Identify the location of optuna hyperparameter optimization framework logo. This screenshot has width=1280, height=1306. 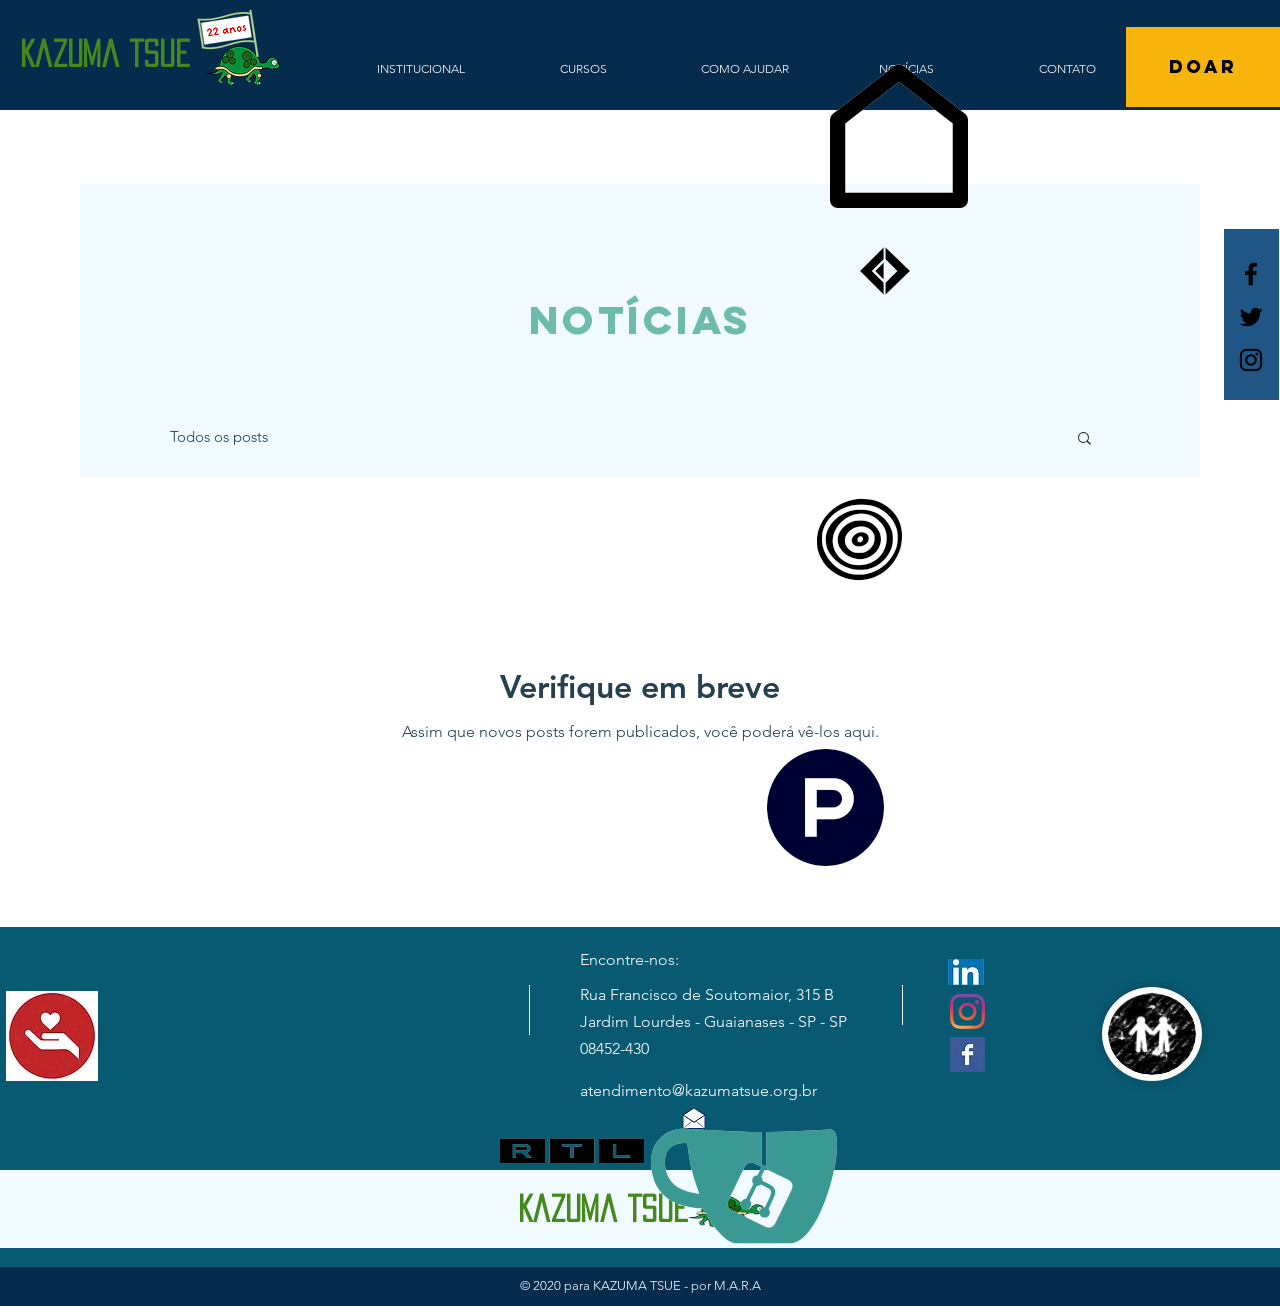
(859, 539).